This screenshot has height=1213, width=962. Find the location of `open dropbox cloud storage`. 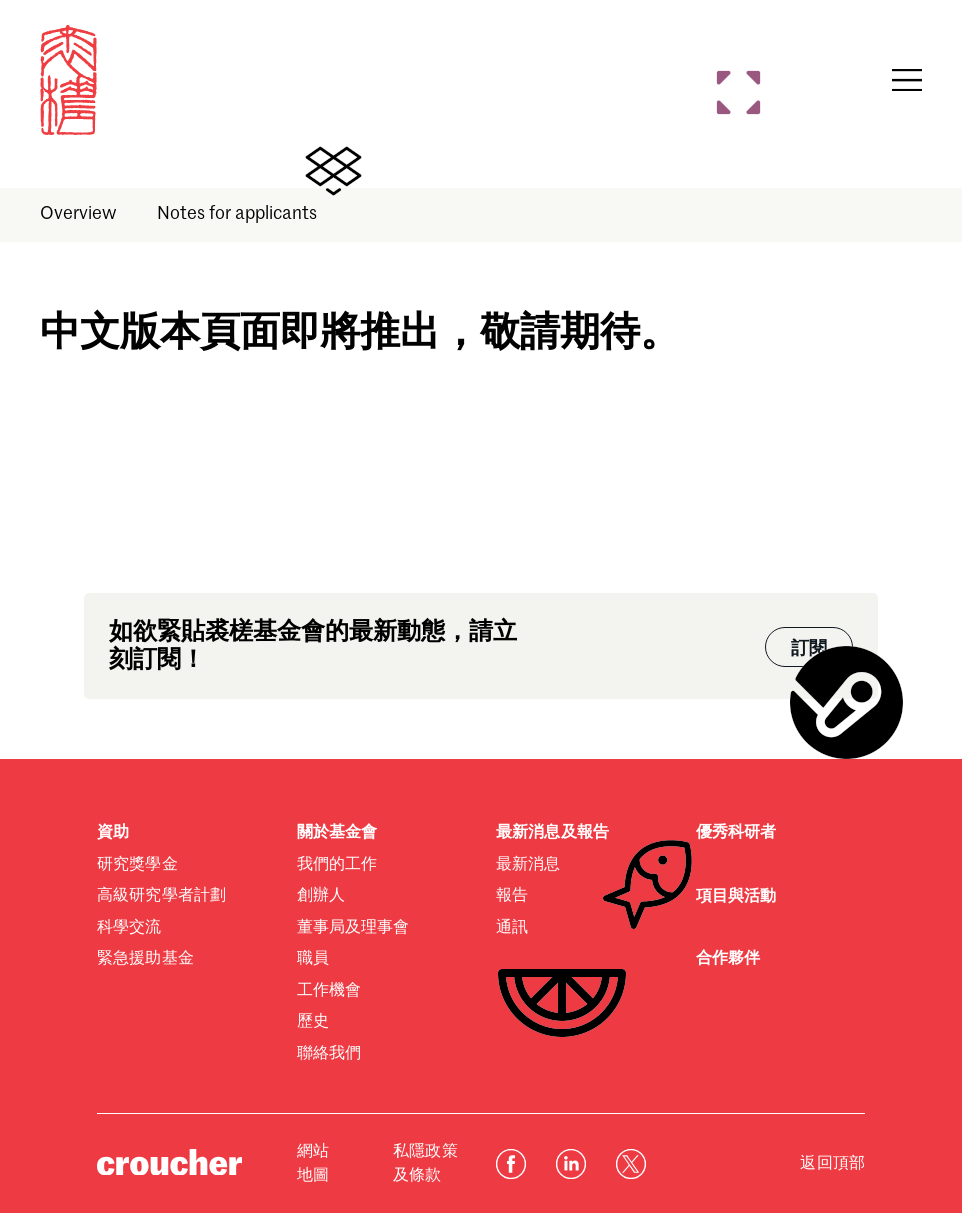

open dropbox cloud storage is located at coordinates (333, 168).